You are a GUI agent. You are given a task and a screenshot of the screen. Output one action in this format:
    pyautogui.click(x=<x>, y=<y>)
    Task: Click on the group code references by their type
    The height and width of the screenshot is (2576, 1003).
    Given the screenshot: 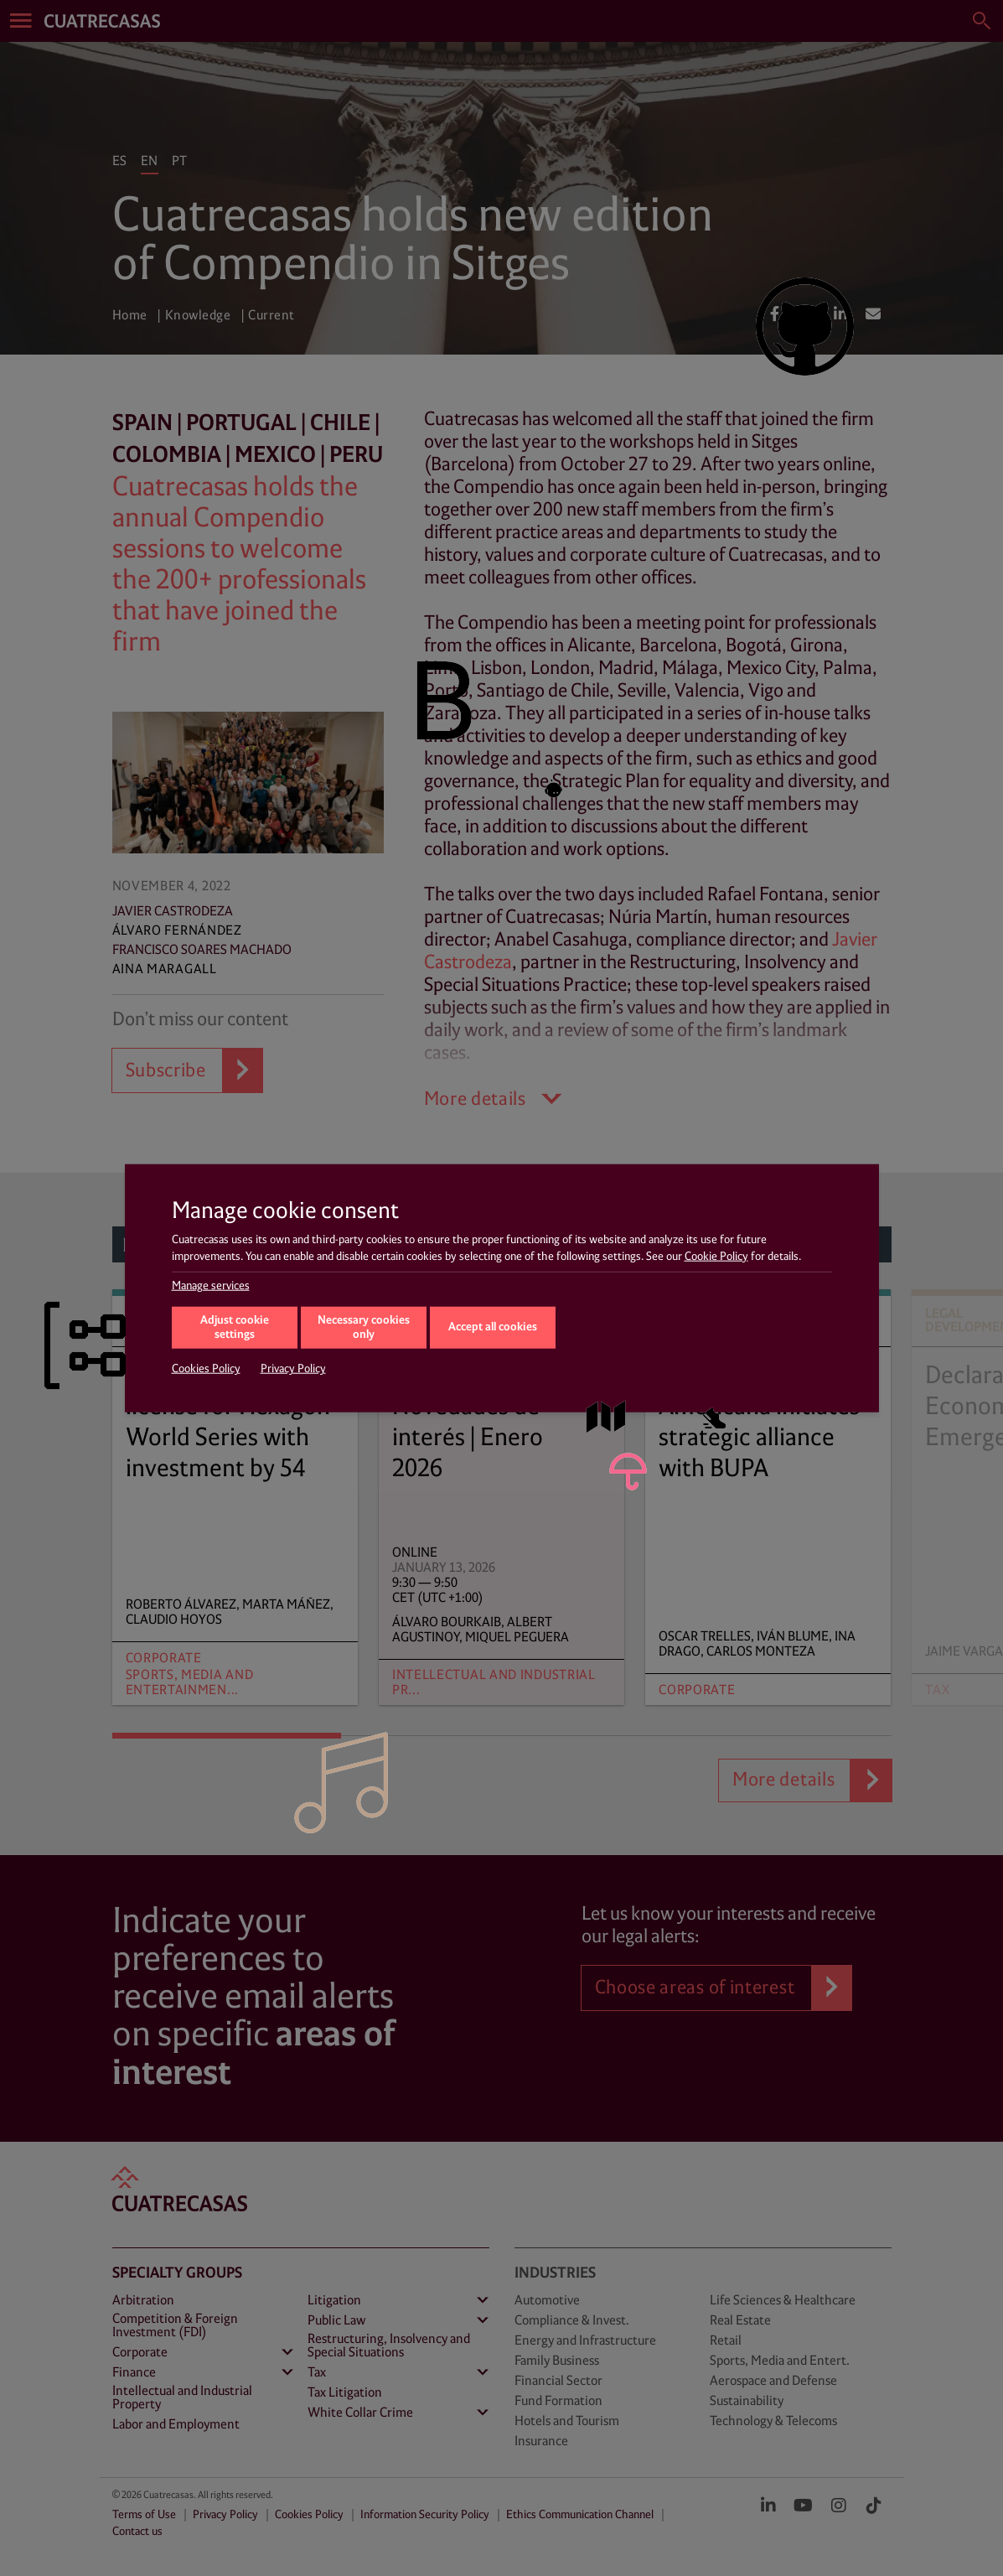 What is the action you would take?
    pyautogui.click(x=88, y=1345)
    